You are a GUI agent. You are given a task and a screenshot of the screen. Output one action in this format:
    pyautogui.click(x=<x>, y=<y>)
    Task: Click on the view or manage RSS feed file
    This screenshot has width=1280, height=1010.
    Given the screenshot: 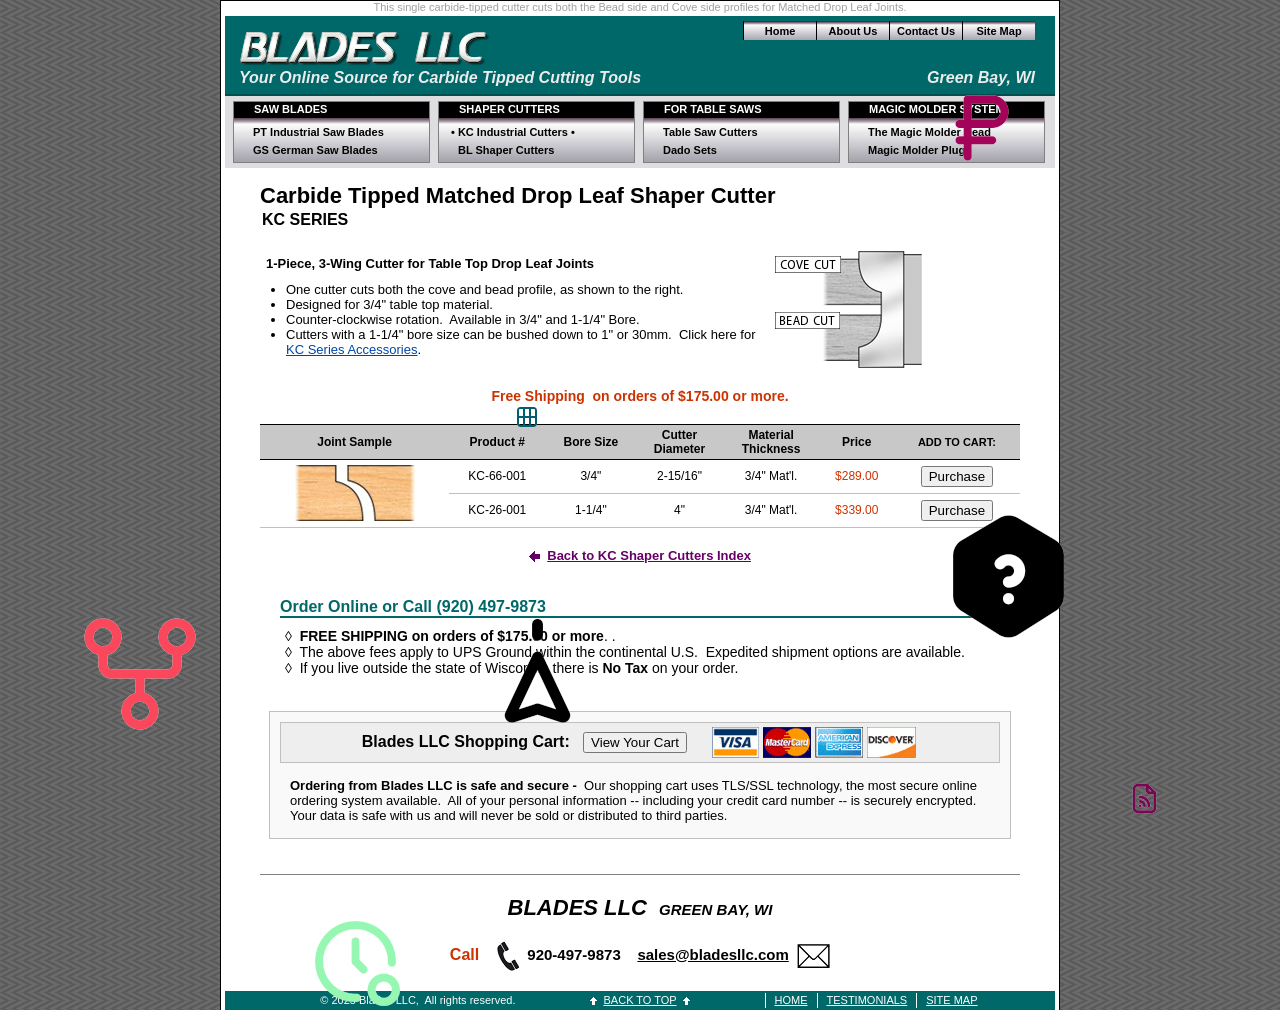 What is the action you would take?
    pyautogui.click(x=1144, y=798)
    